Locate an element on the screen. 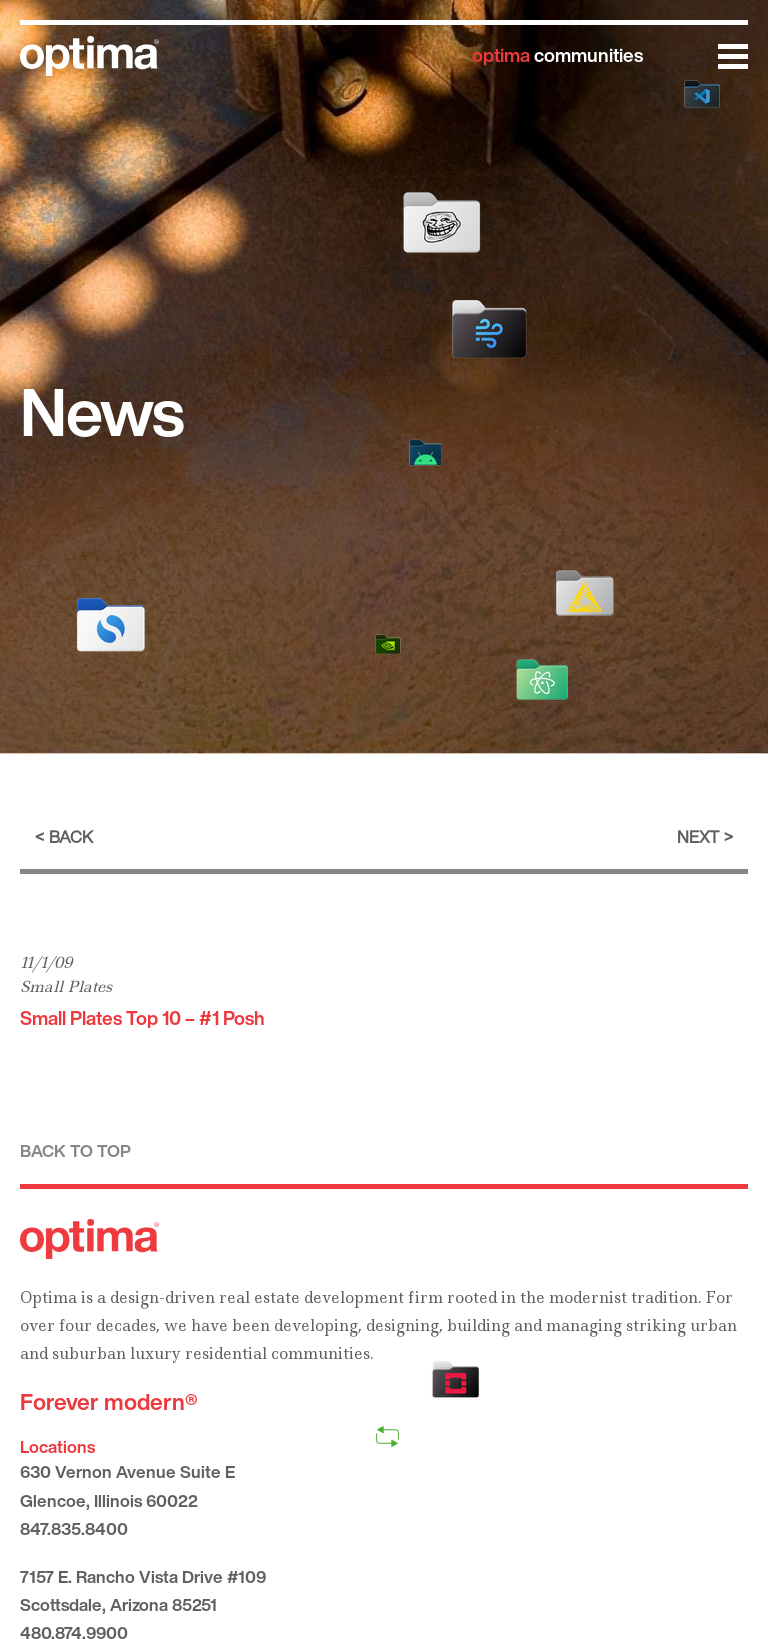  open android files folder is located at coordinates (425, 453).